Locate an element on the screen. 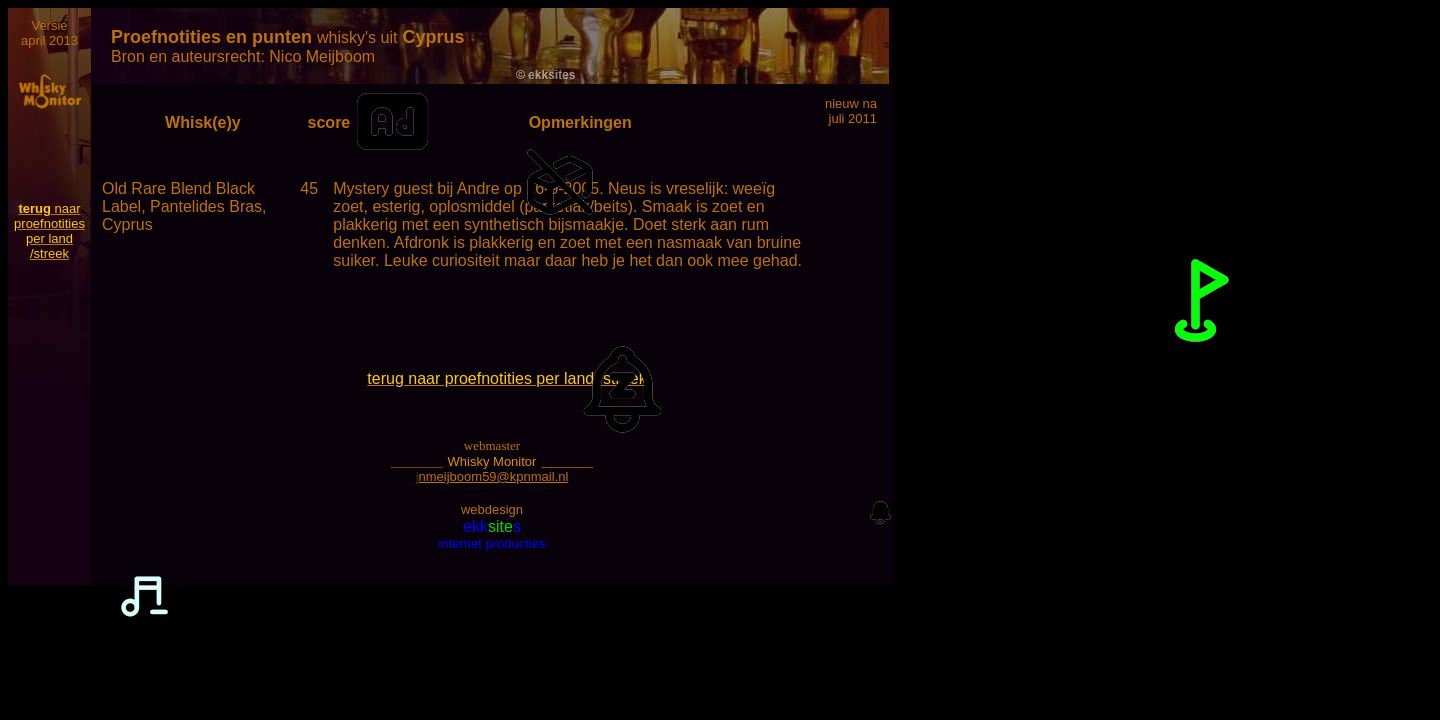  view golf course or club information is located at coordinates (1195, 300).